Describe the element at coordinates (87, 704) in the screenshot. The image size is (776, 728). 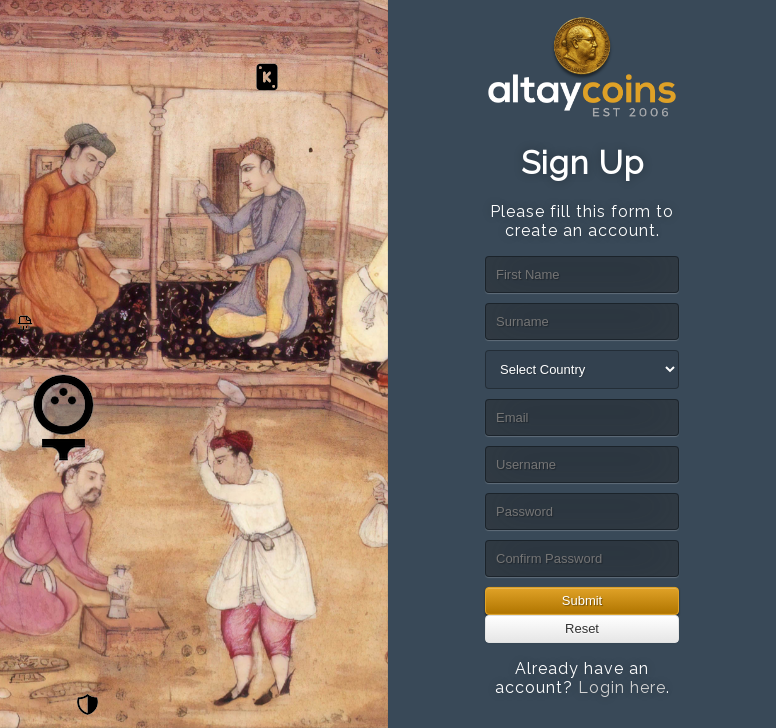
I see `indicates partial security or protection status` at that location.